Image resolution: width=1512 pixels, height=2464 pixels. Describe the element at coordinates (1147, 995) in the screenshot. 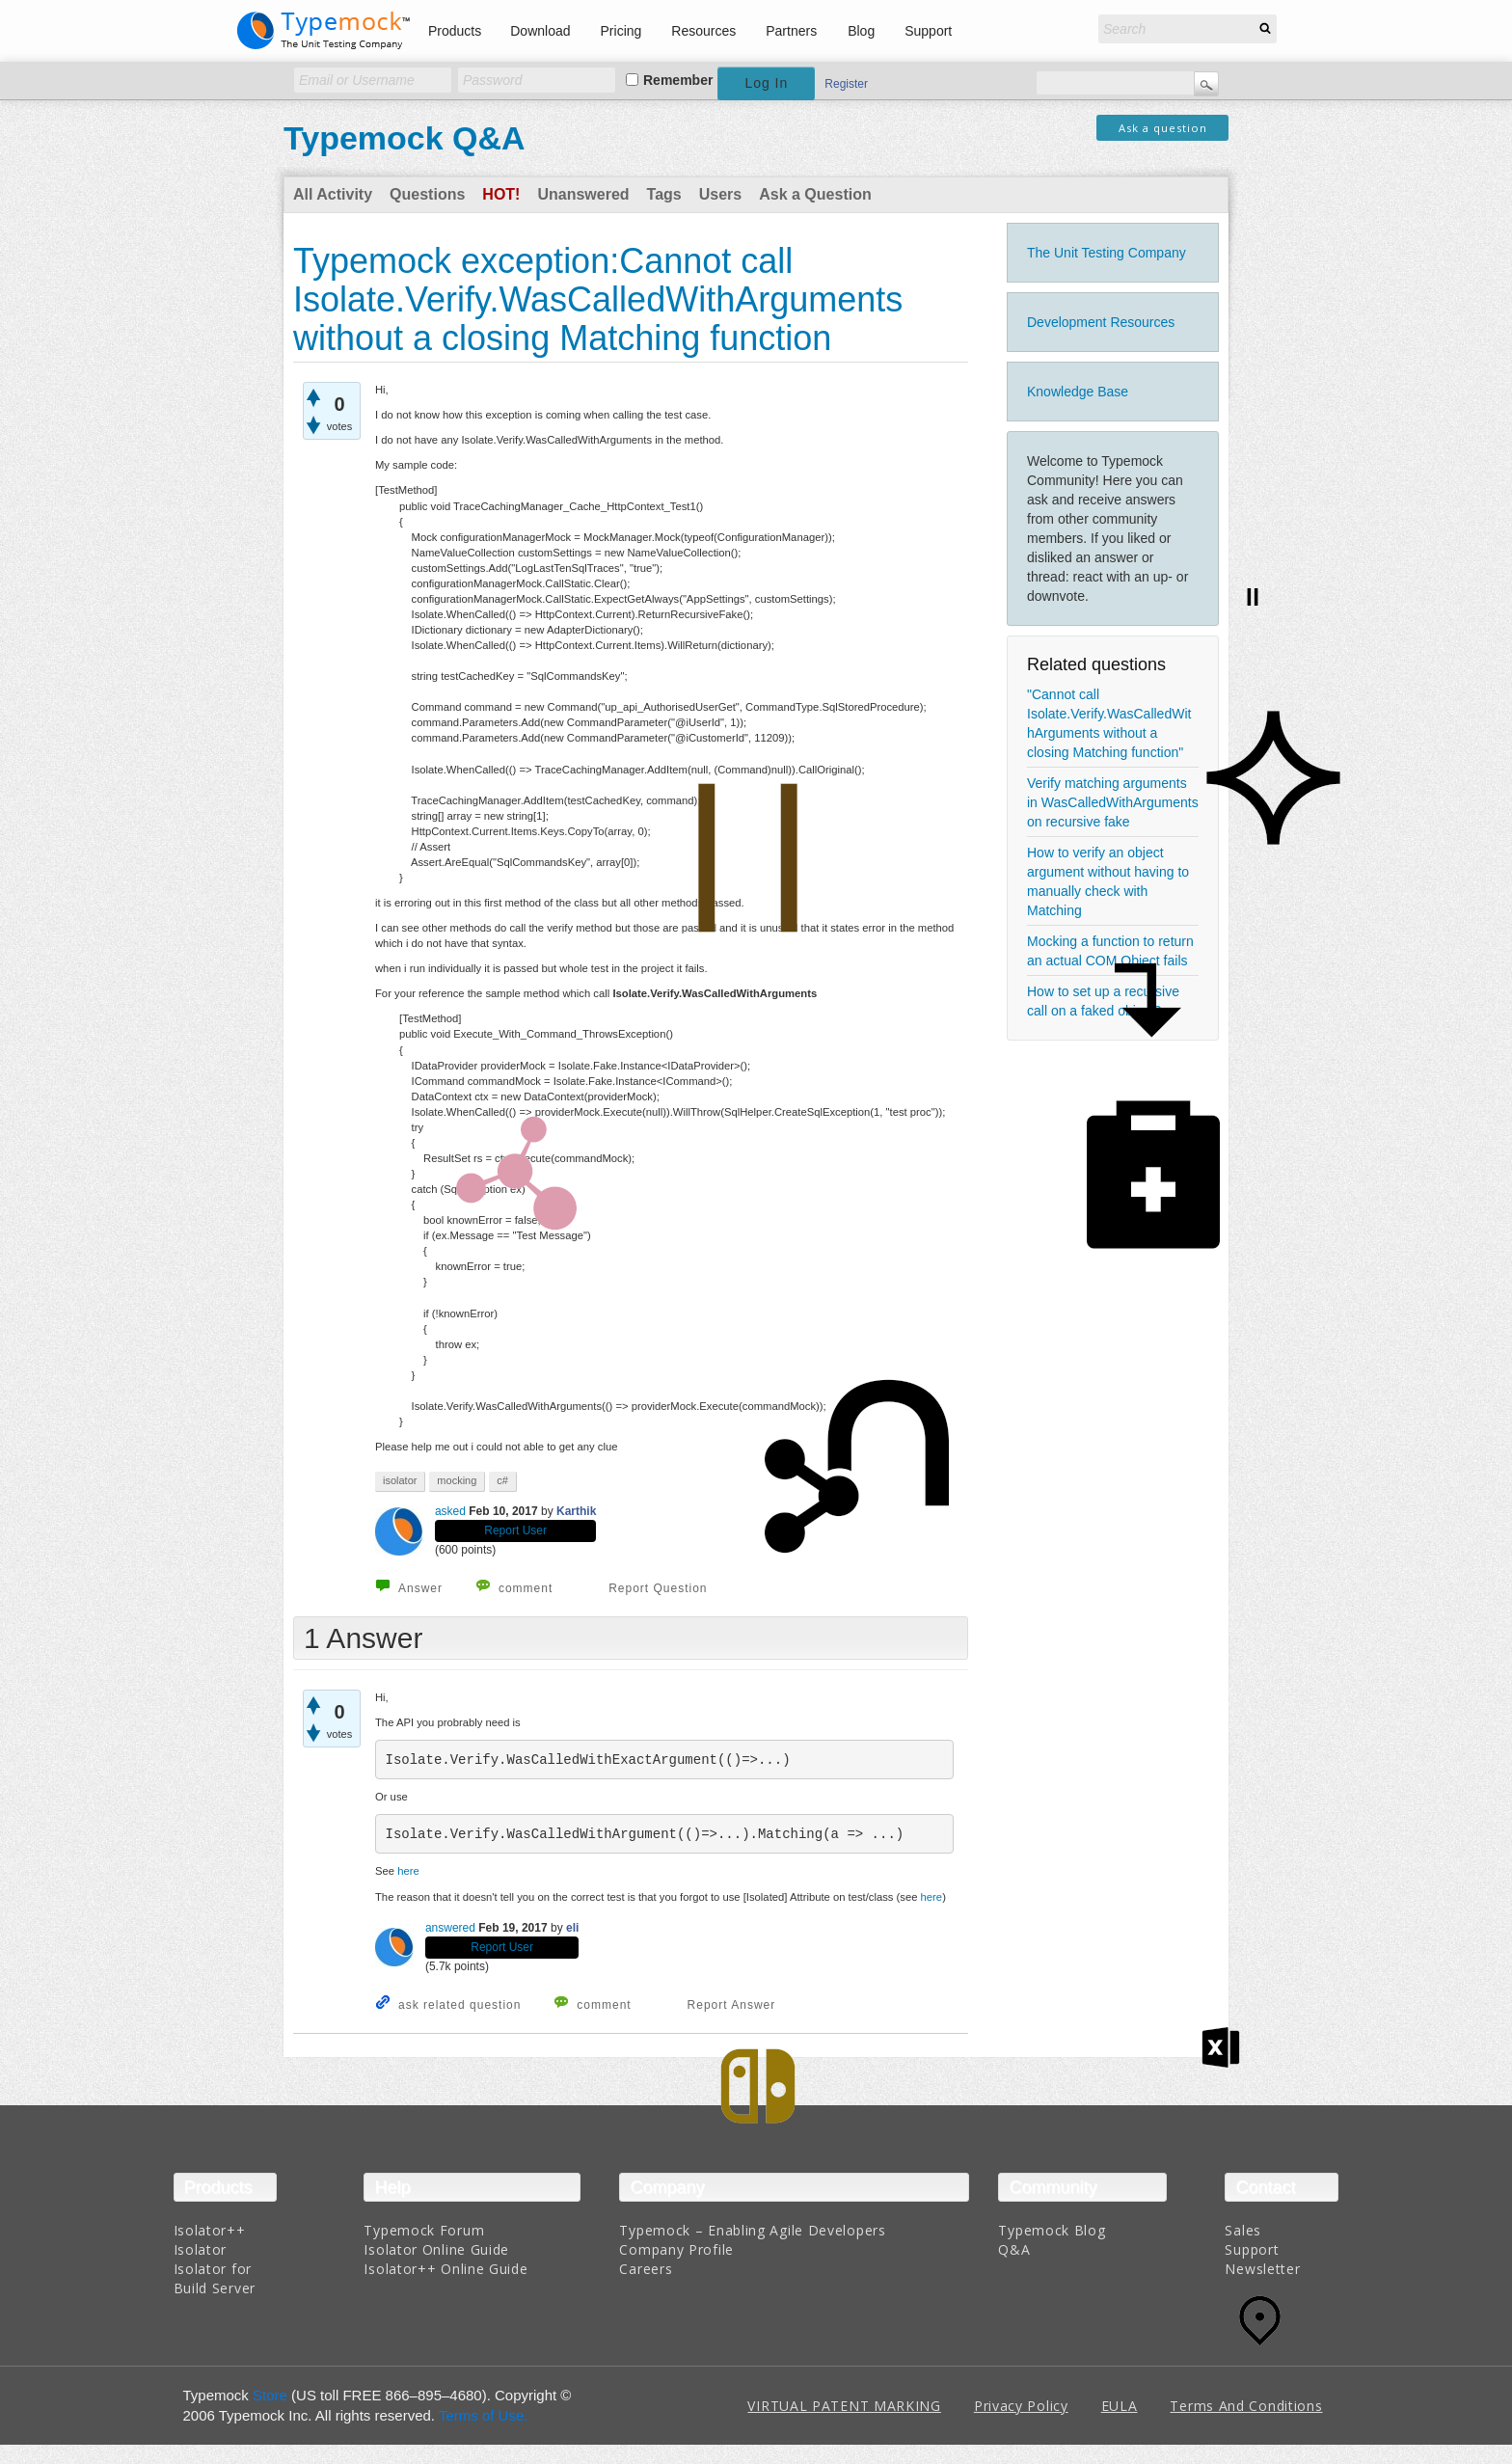

I see `indicates a right-then-down navigation path` at that location.